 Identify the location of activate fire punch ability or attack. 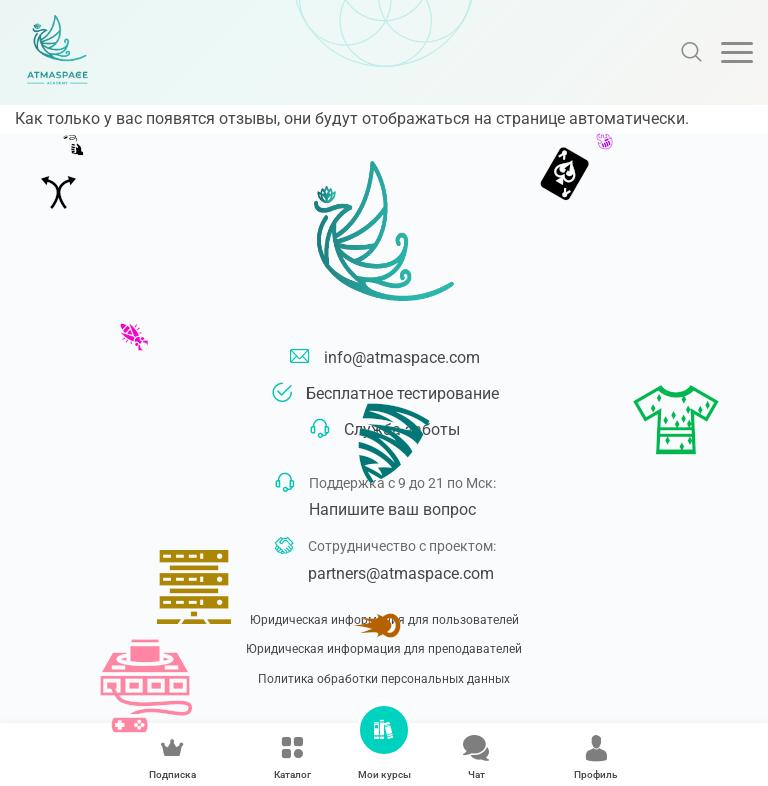
(604, 141).